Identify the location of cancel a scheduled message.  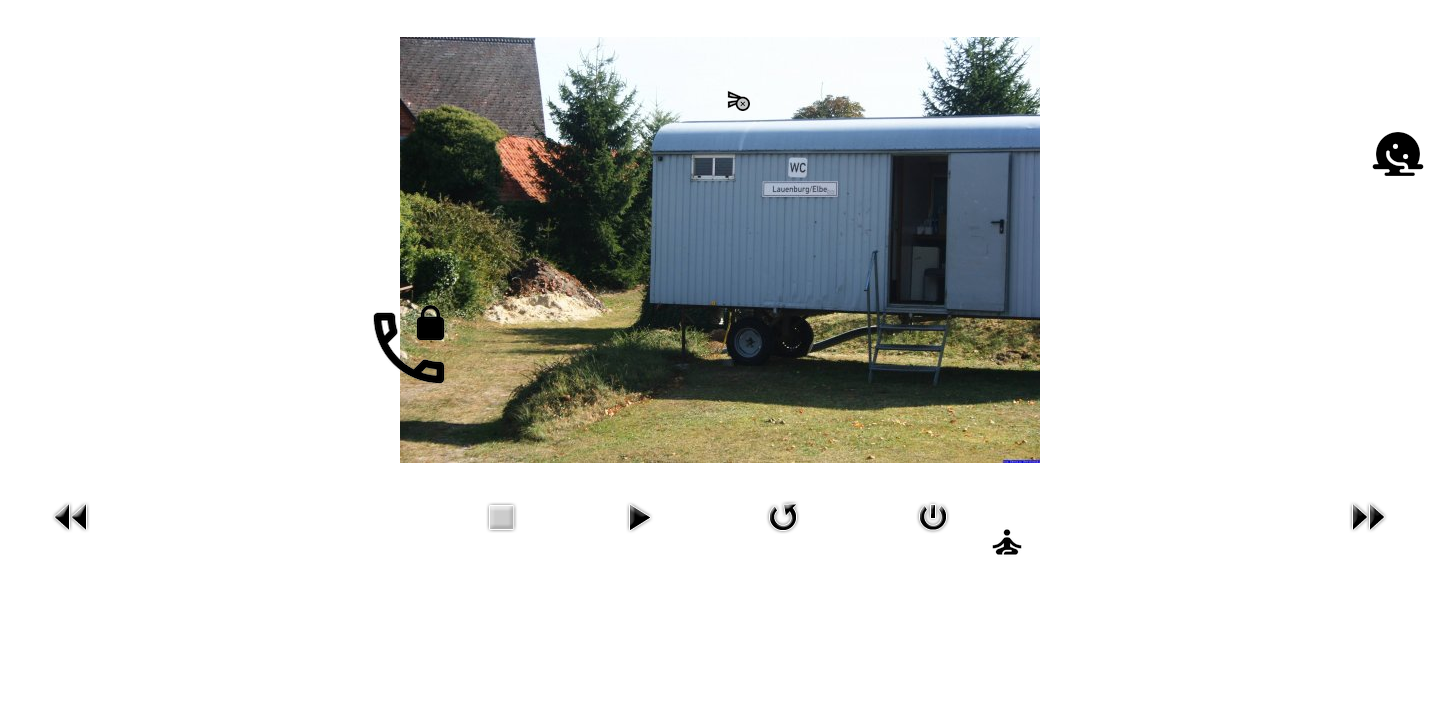
(738, 99).